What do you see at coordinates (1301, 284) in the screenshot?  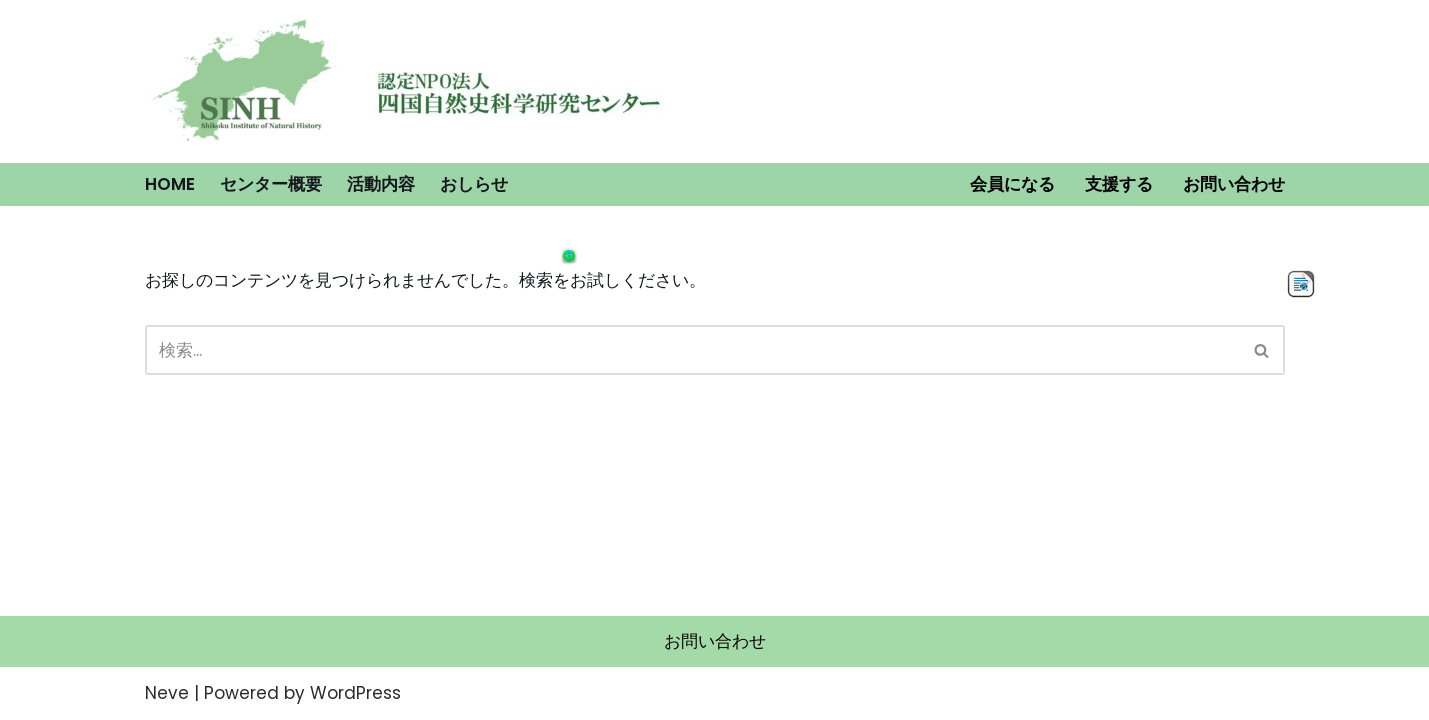 I see `open libreoffice writer for web documents` at bounding box center [1301, 284].